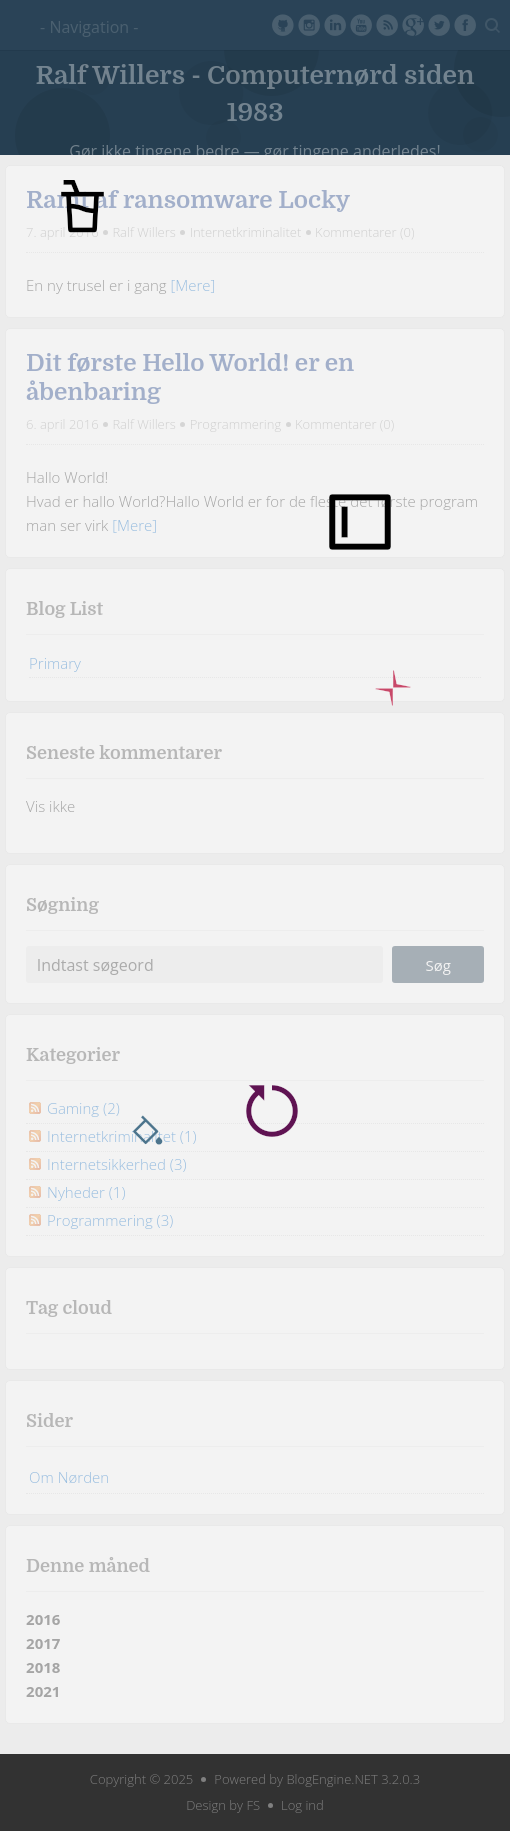 The width and height of the screenshot is (510, 1831). I want to click on reset or refresh to original state, so click(272, 1111).